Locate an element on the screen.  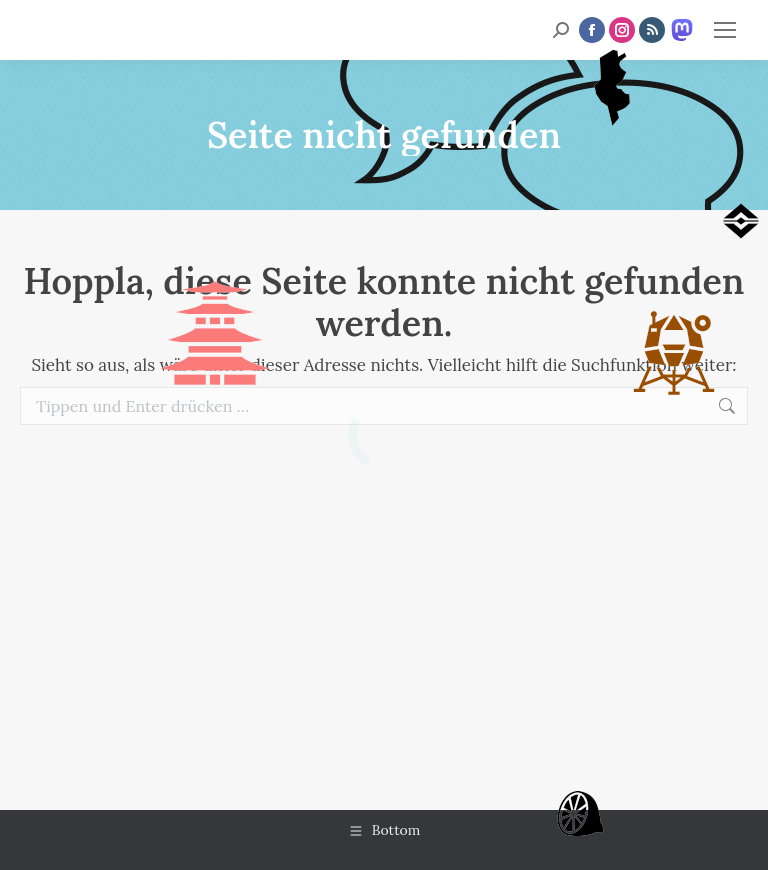
access space exploration game content is located at coordinates (674, 353).